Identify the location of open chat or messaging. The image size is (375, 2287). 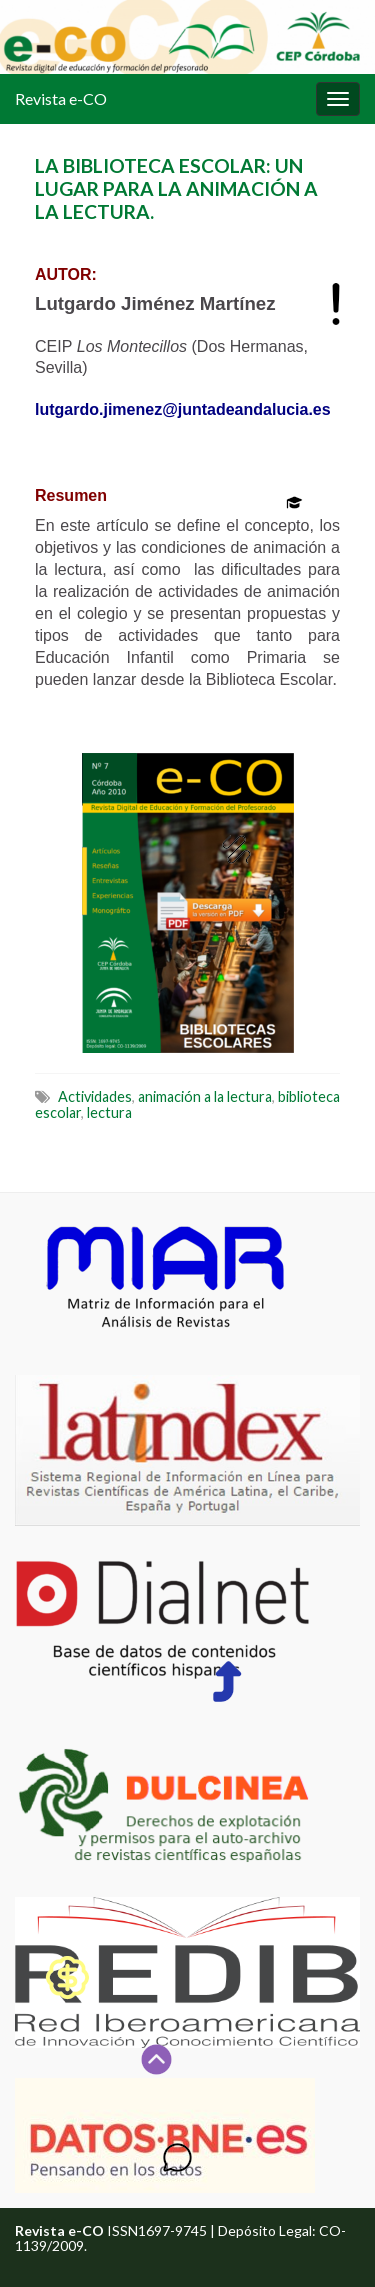
(177, 2157).